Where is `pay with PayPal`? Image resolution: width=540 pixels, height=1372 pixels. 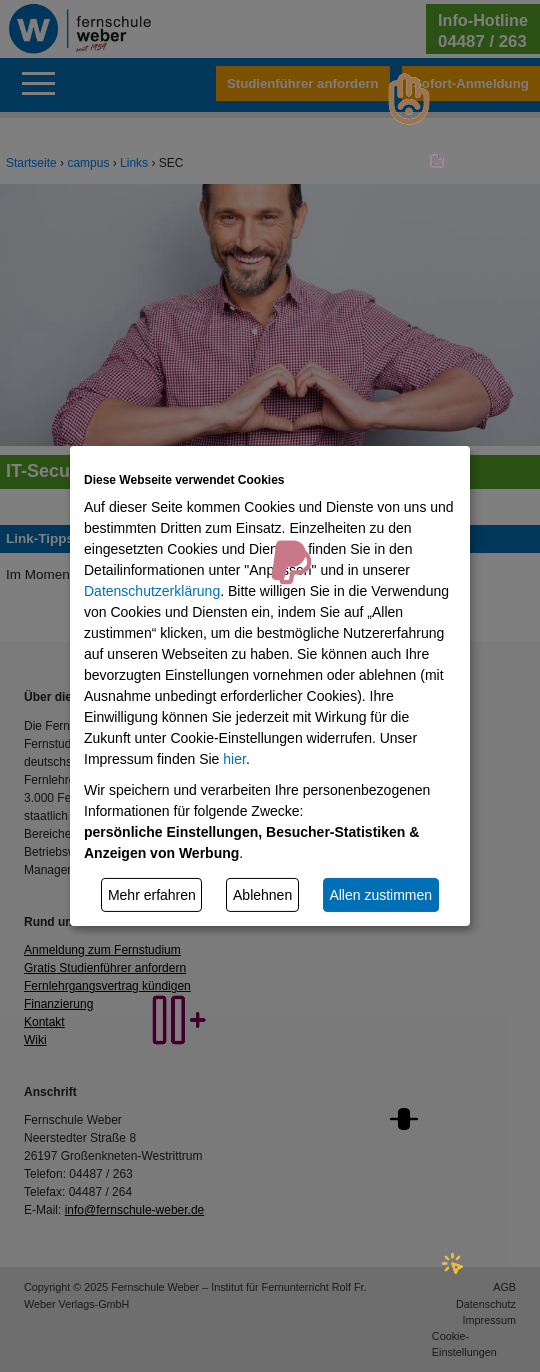
pay with PayPal is located at coordinates (291, 562).